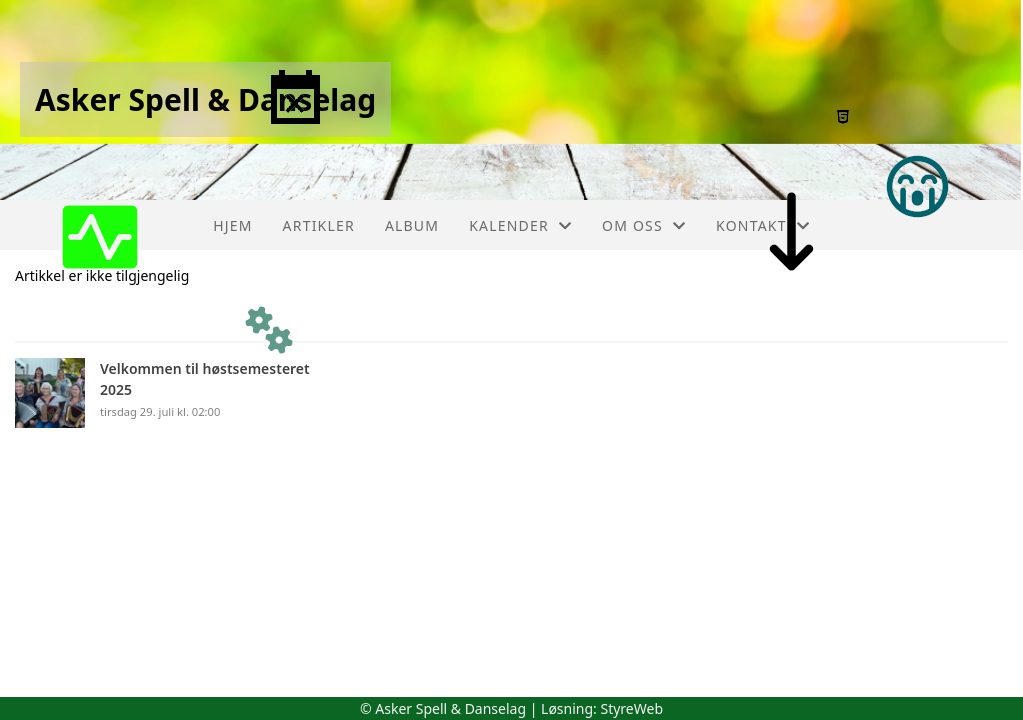  I want to click on scroll down or view more content, so click(791, 231).